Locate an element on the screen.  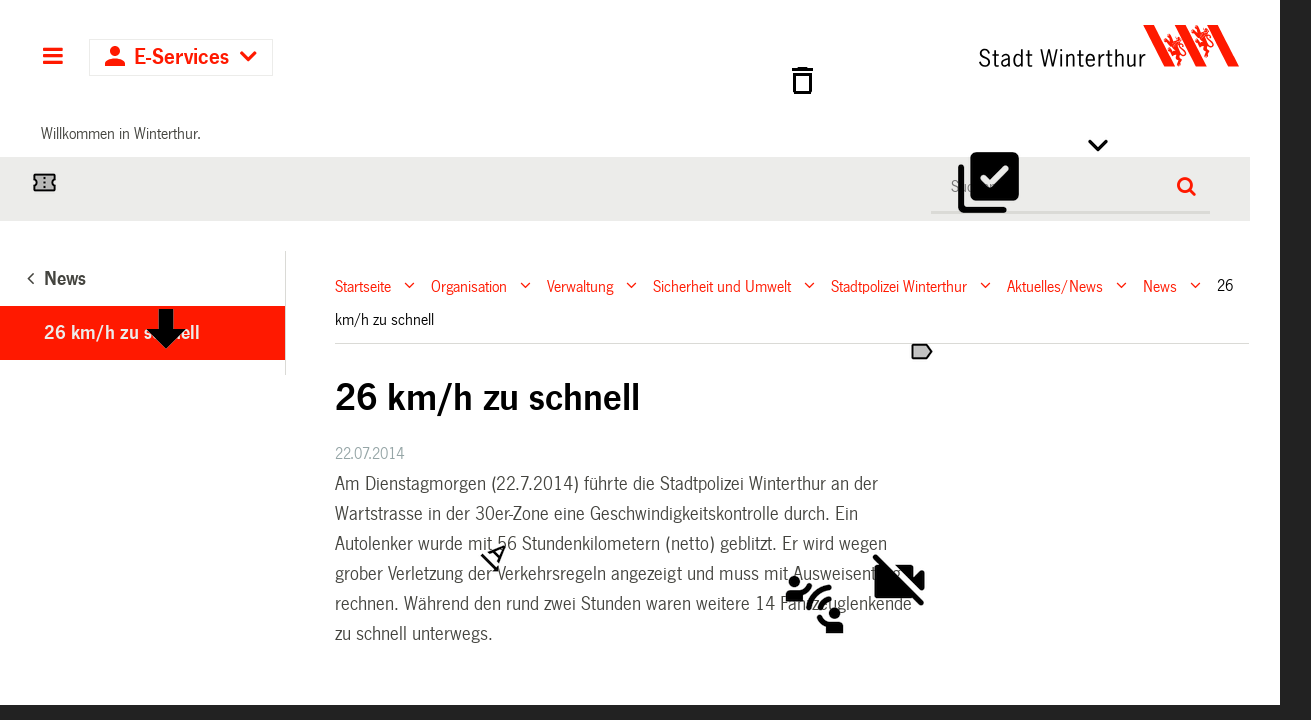
camera is currently disabled or off is located at coordinates (899, 581).